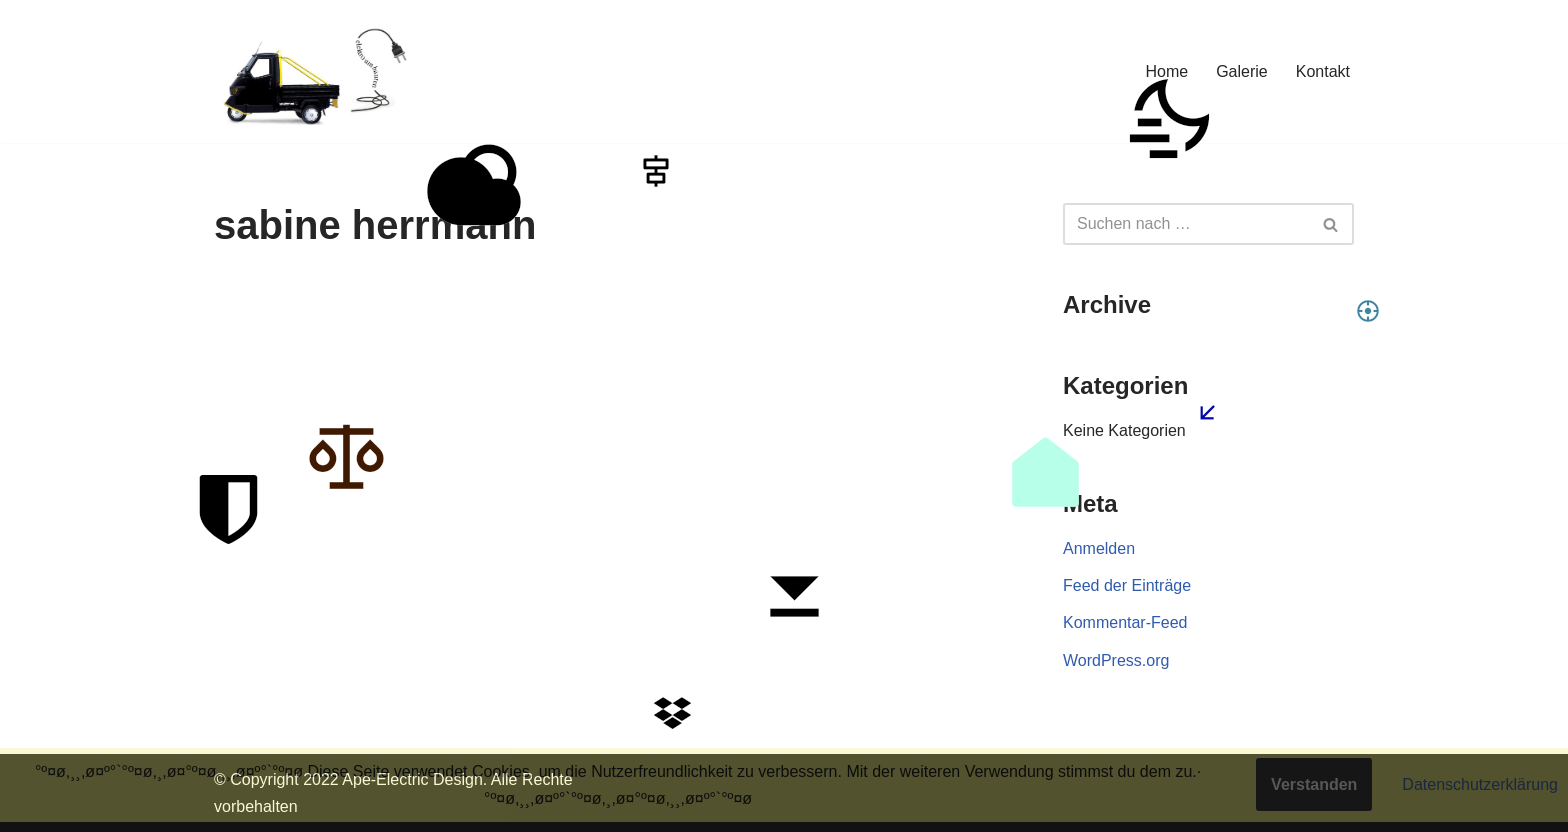 The image size is (1568, 832). Describe the element at coordinates (656, 171) in the screenshot. I see `align selected items to horizontal center` at that location.